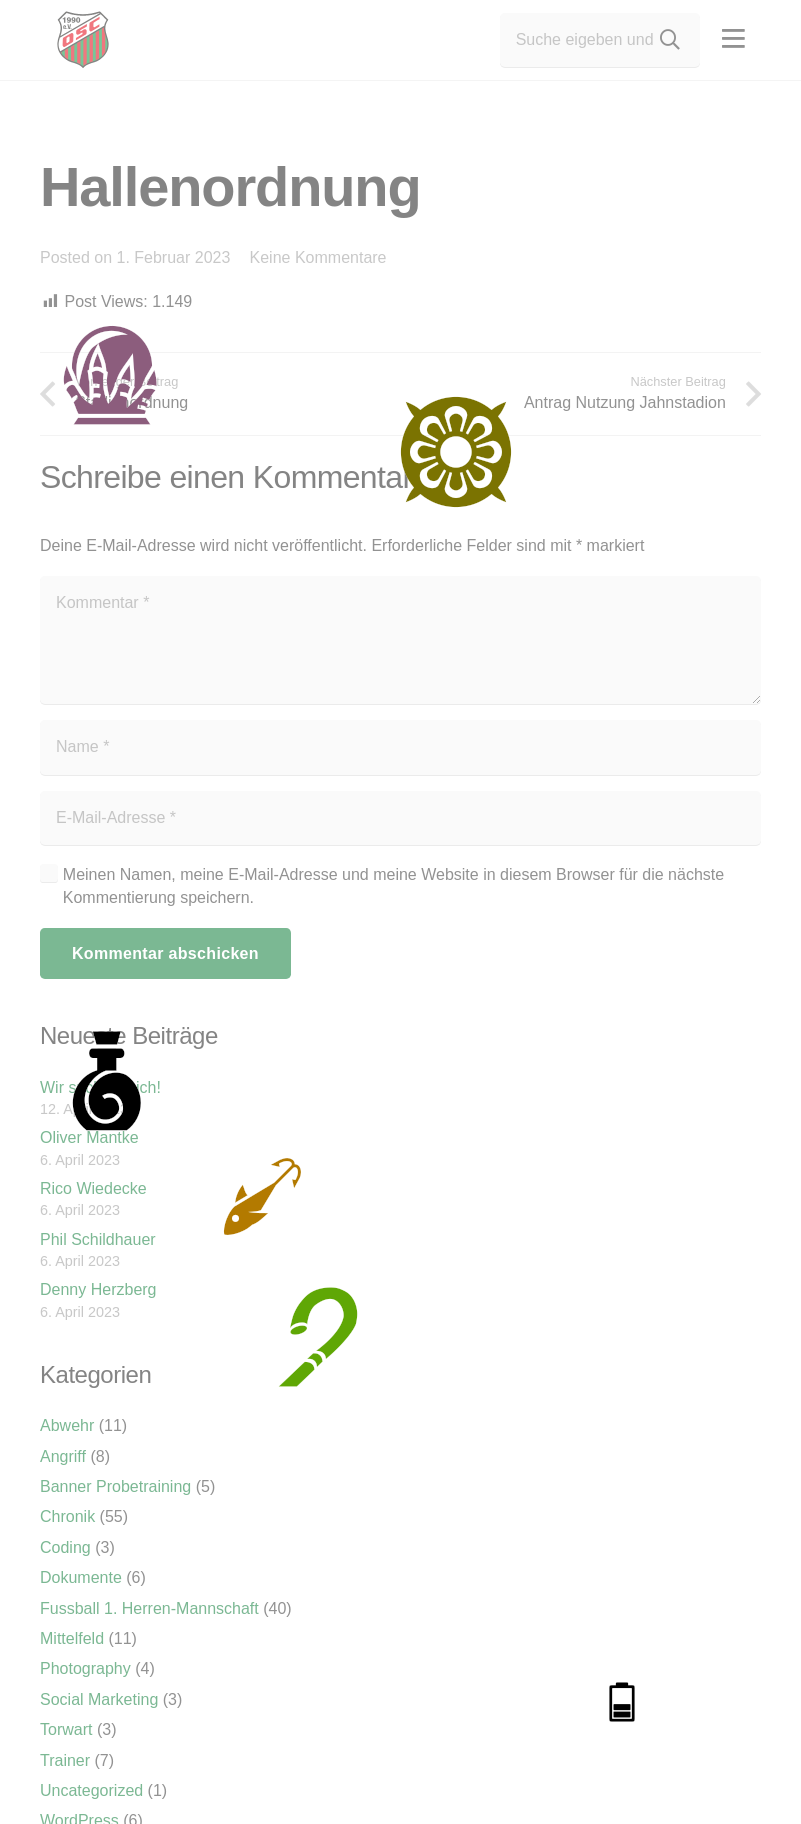 The image size is (801, 1824). What do you see at coordinates (112, 373) in the screenshot?
I see `view dragon companion or pet status` at bounding box center [112, 373].